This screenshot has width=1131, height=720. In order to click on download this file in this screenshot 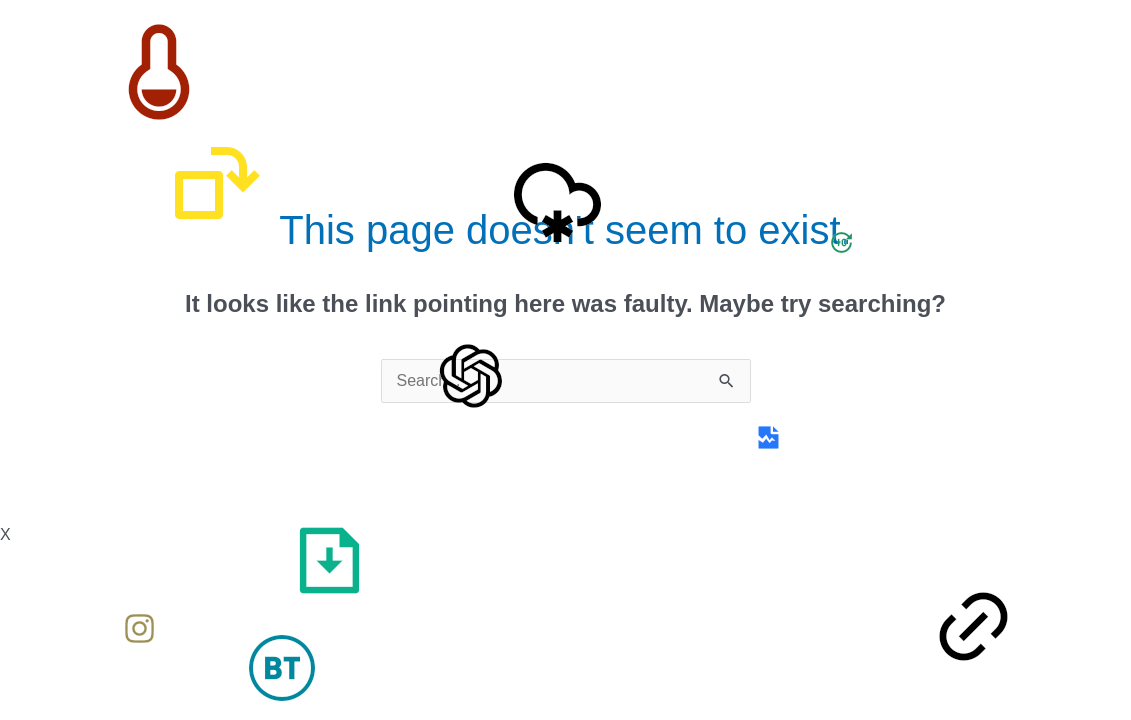, I will do `click(329, 560)`.